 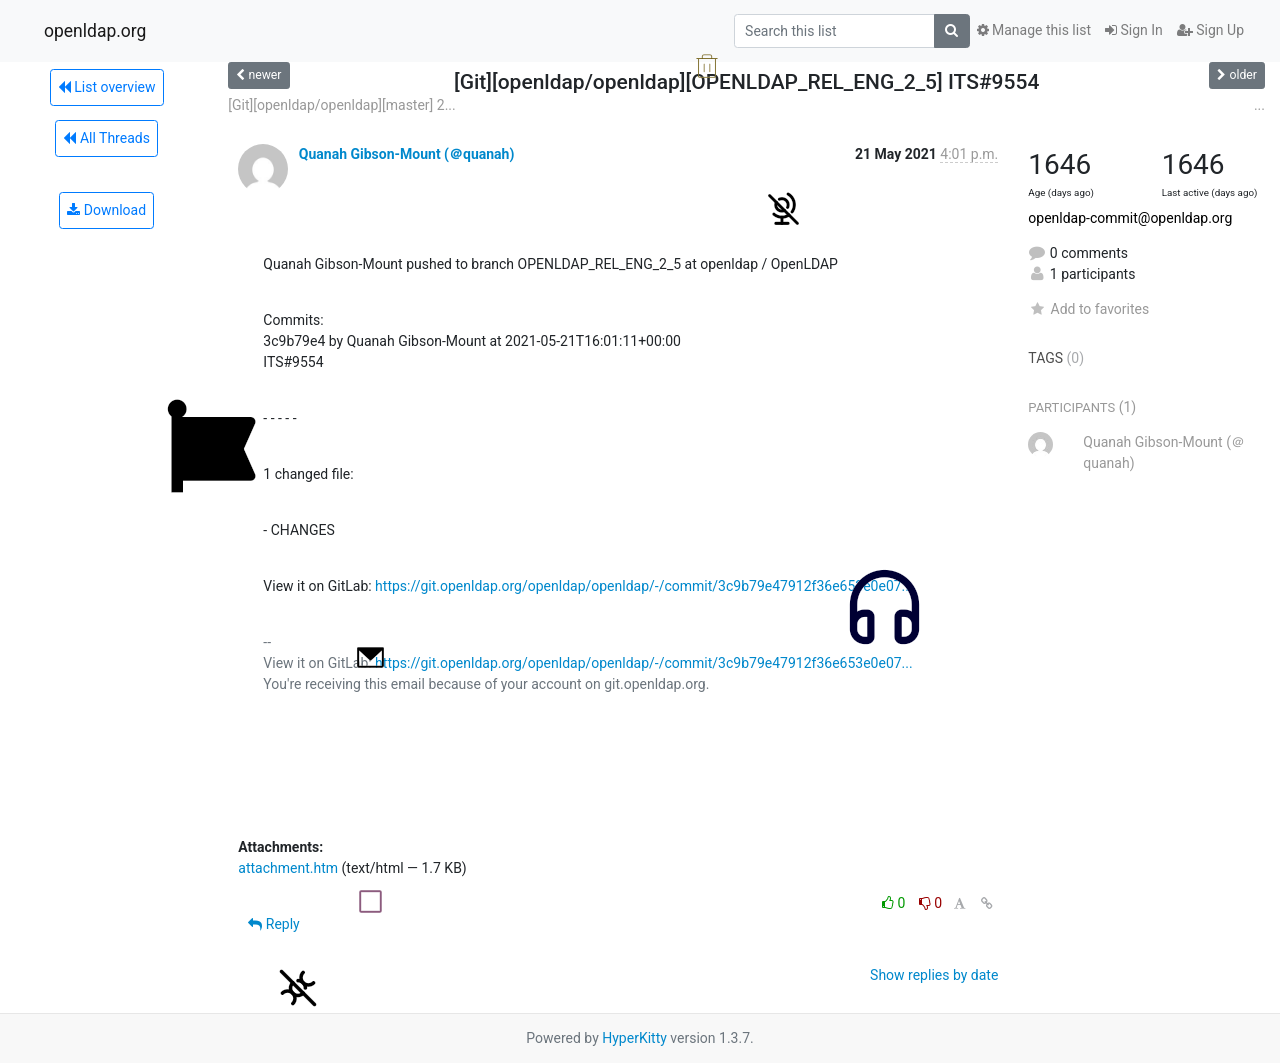 What do you see at coordinates (298, 988) in the screenshot?
I see `disable genetic or DNA-related features` at bounding box center [298, 988].